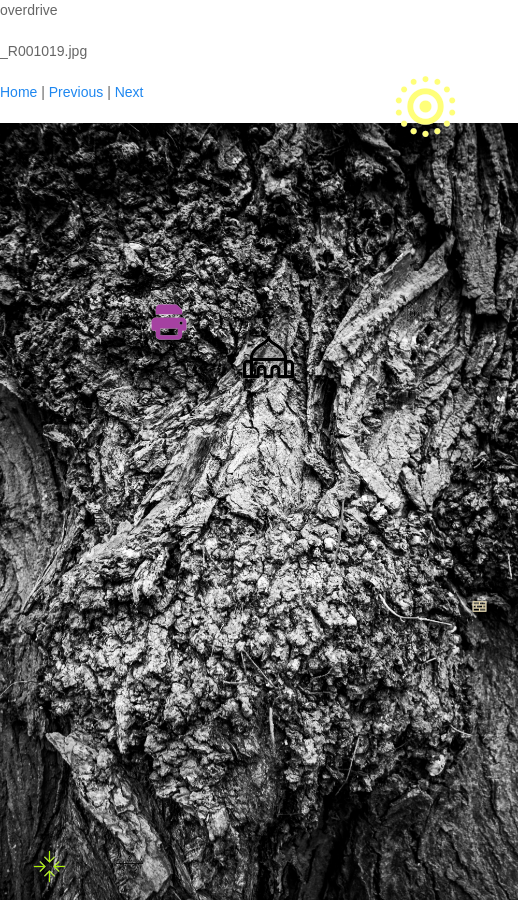  Describe the element at coordinates (414, 313) in the screenshot. I see `connect to matrix decentralized chat network` at that location.